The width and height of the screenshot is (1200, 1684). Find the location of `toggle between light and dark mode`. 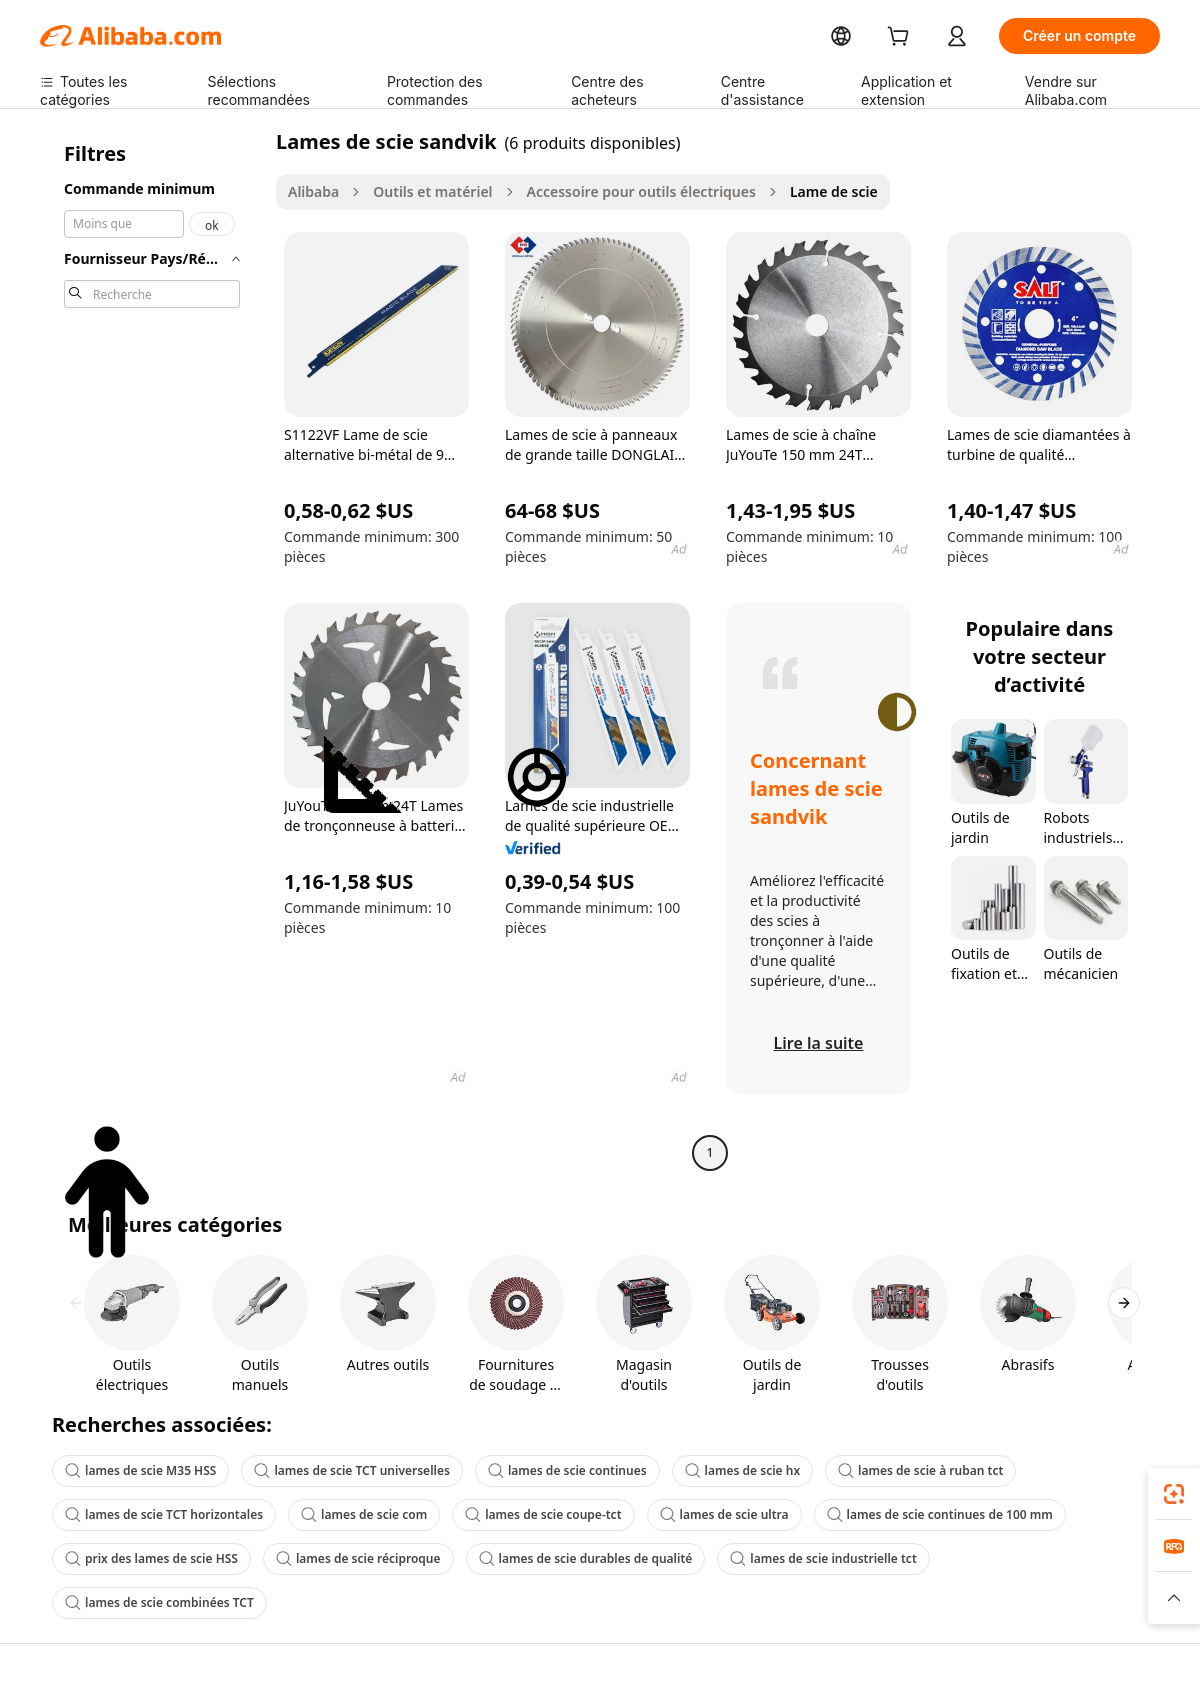

toggle between light and dark mode is located at coordinates (897, 712).